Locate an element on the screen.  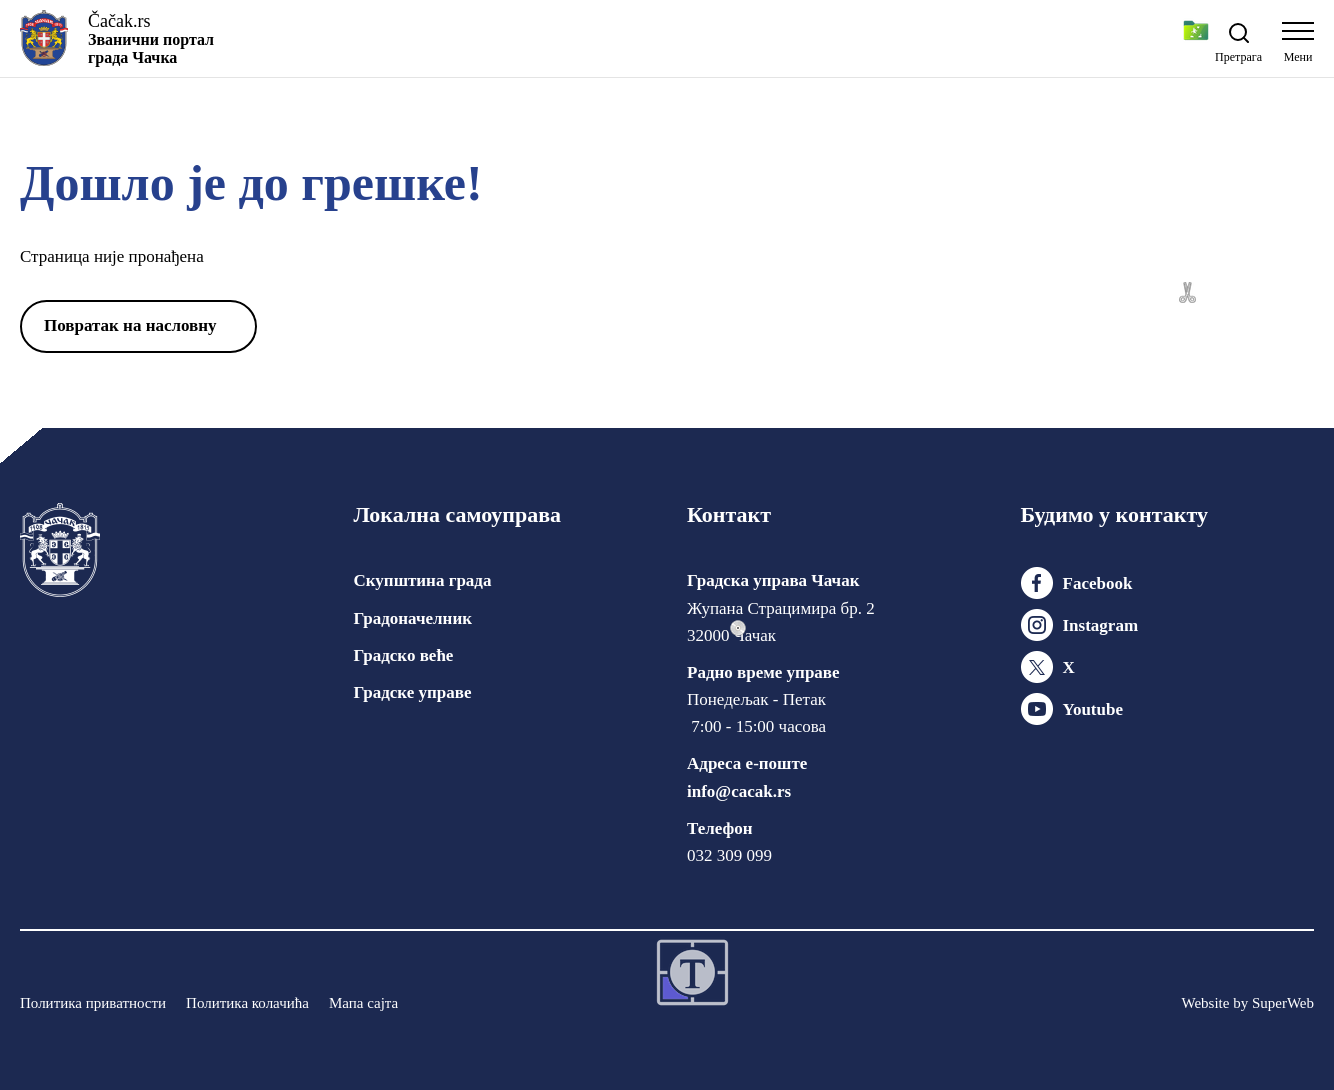
access text generator tools in iMovie is located at coordinates (692, 972).